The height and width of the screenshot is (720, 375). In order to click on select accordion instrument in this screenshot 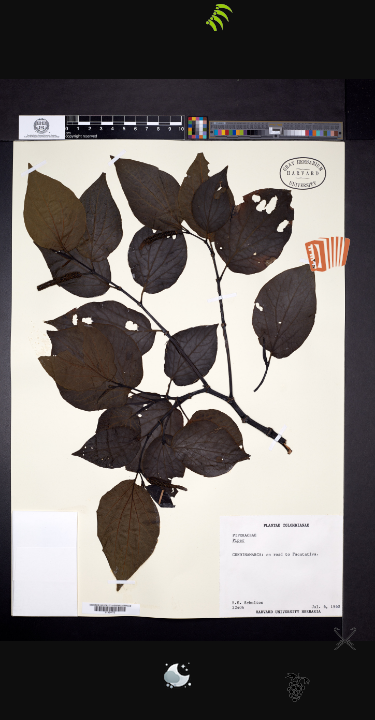, I will do `click(327, 252)`.